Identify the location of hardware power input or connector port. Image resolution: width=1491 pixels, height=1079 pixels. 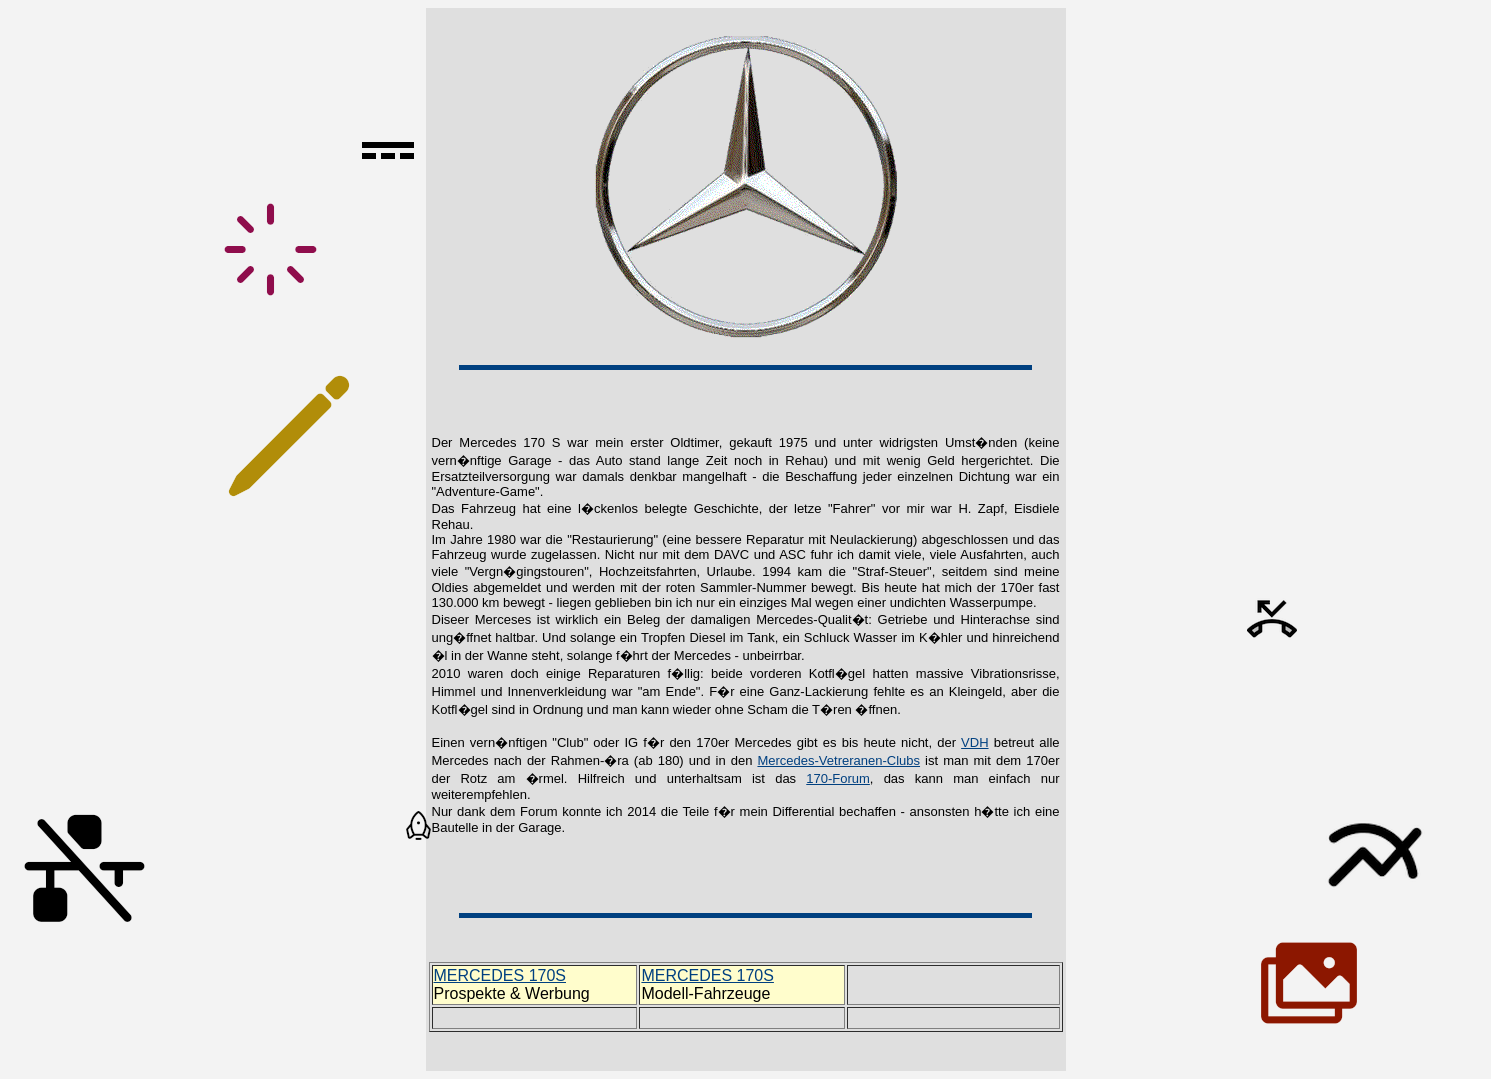
(389, 150).